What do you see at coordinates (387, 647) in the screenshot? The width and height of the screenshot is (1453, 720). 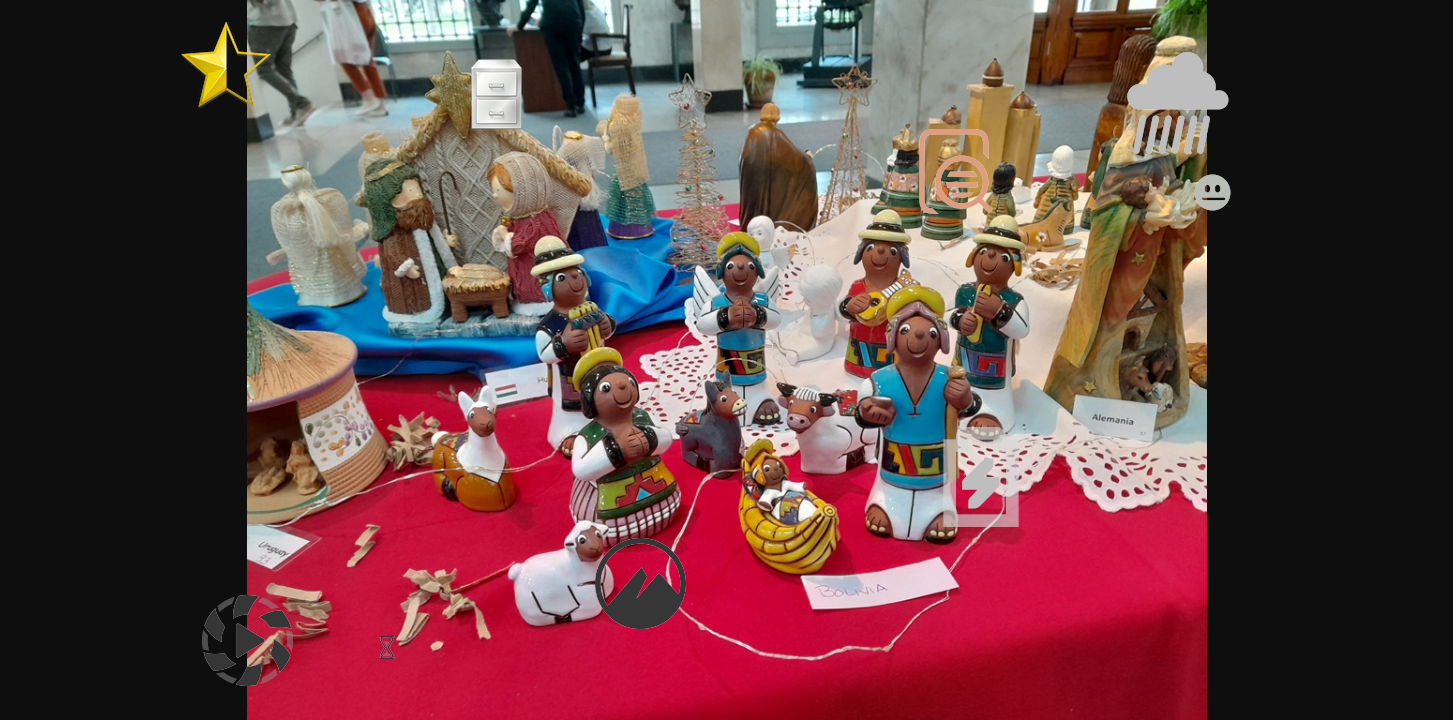 I see `access screen time settings` at bounding box center [387, 647].